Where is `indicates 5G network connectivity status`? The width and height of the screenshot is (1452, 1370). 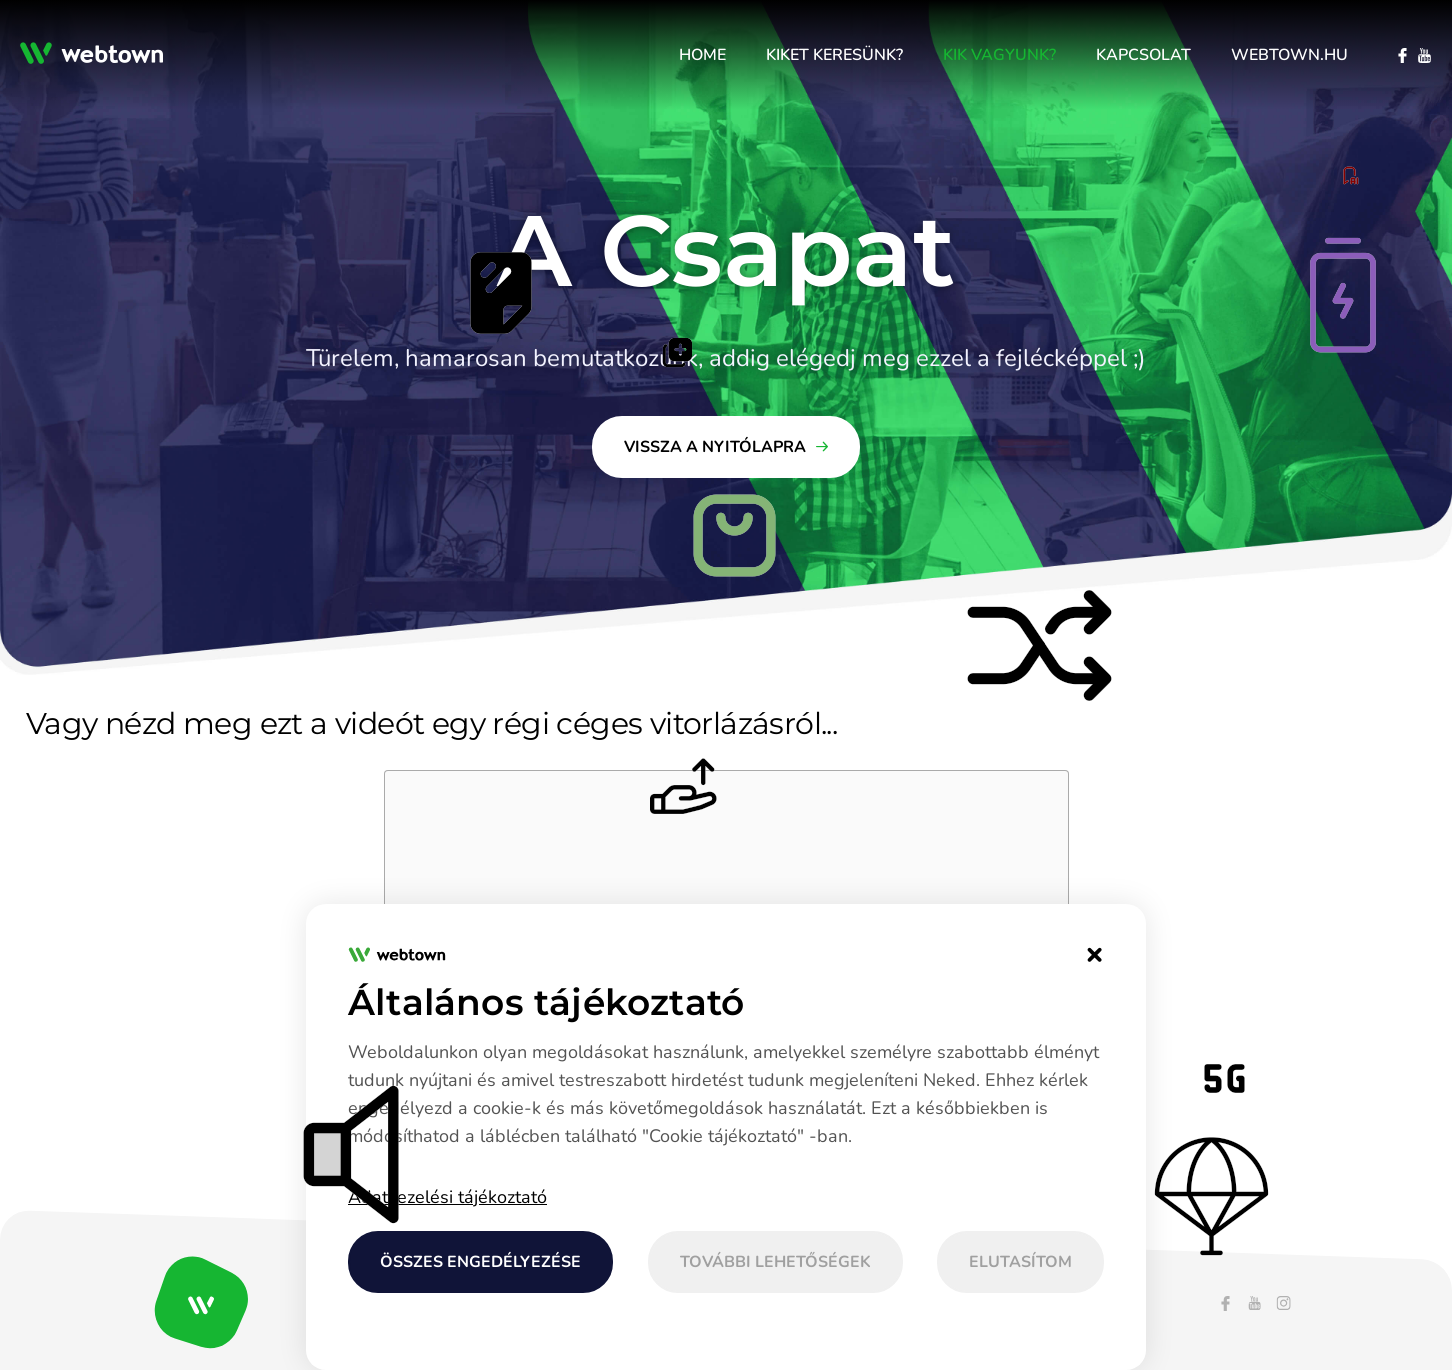 indicates 5G network connectivity status is located at coordinates (1224, 1078).